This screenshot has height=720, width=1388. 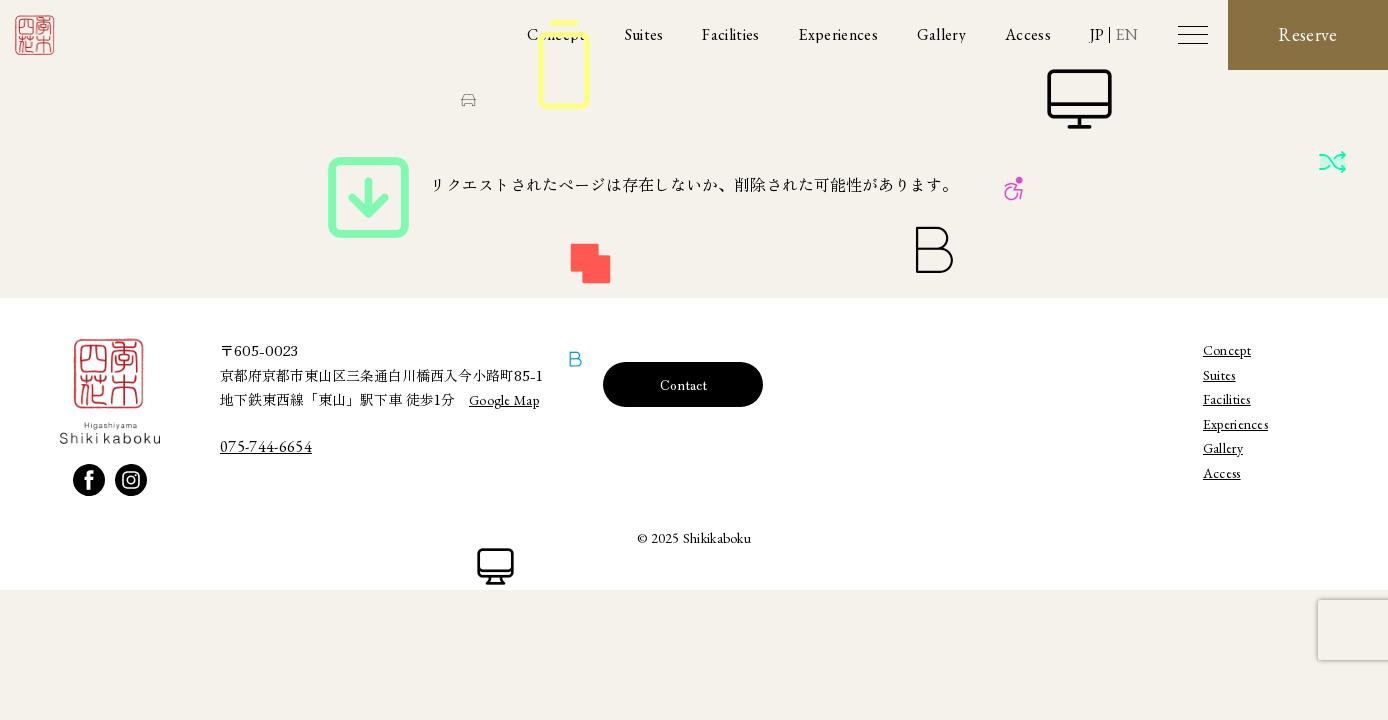 What do you see at coordinates (1079, 96) in the screenshot?
I see `switch to desktop view` at bounding box center [1079, 96].